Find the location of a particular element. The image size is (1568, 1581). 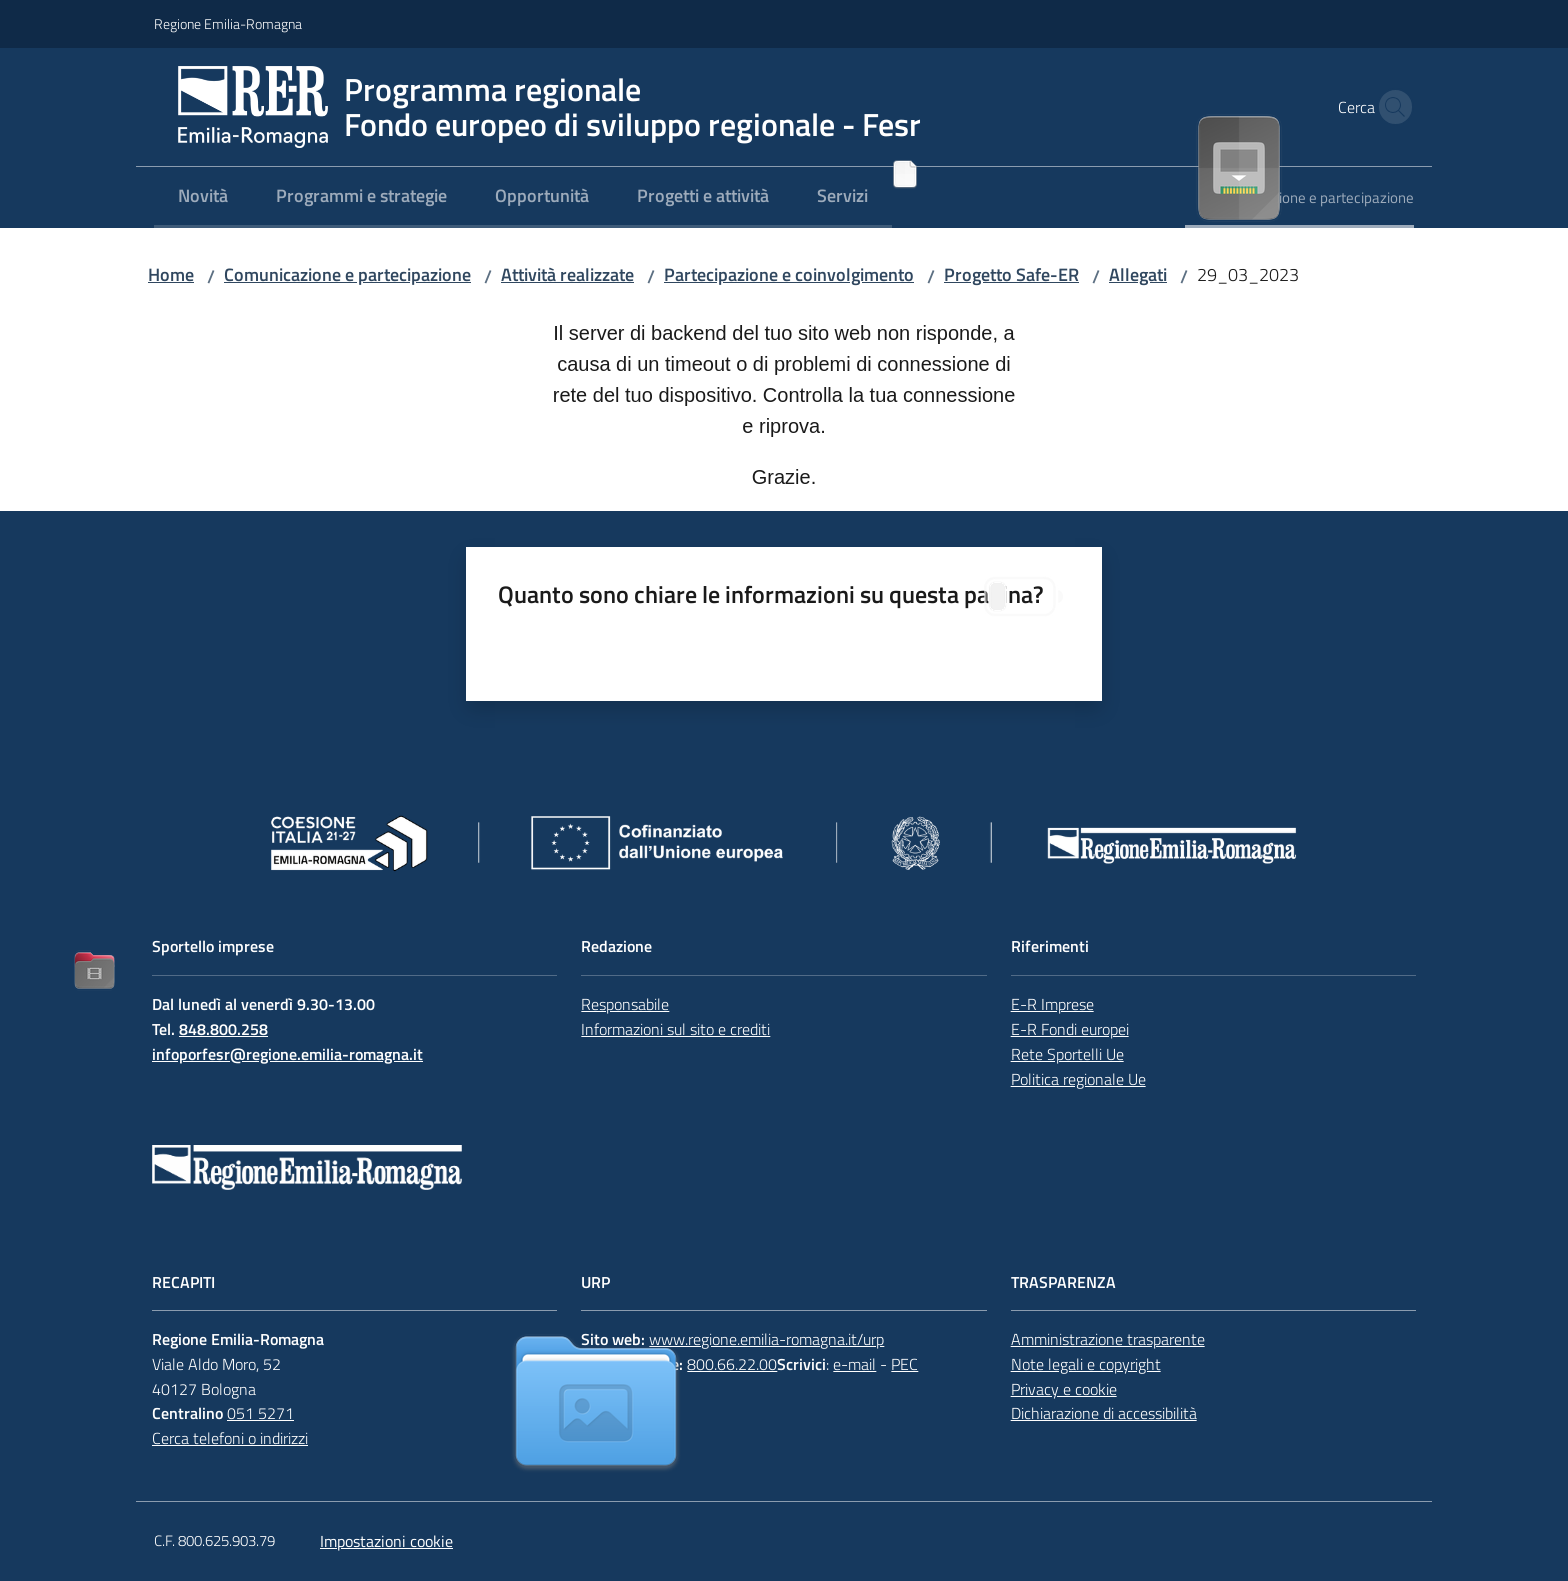

open your videos folder is located at coordinates (94, 970).